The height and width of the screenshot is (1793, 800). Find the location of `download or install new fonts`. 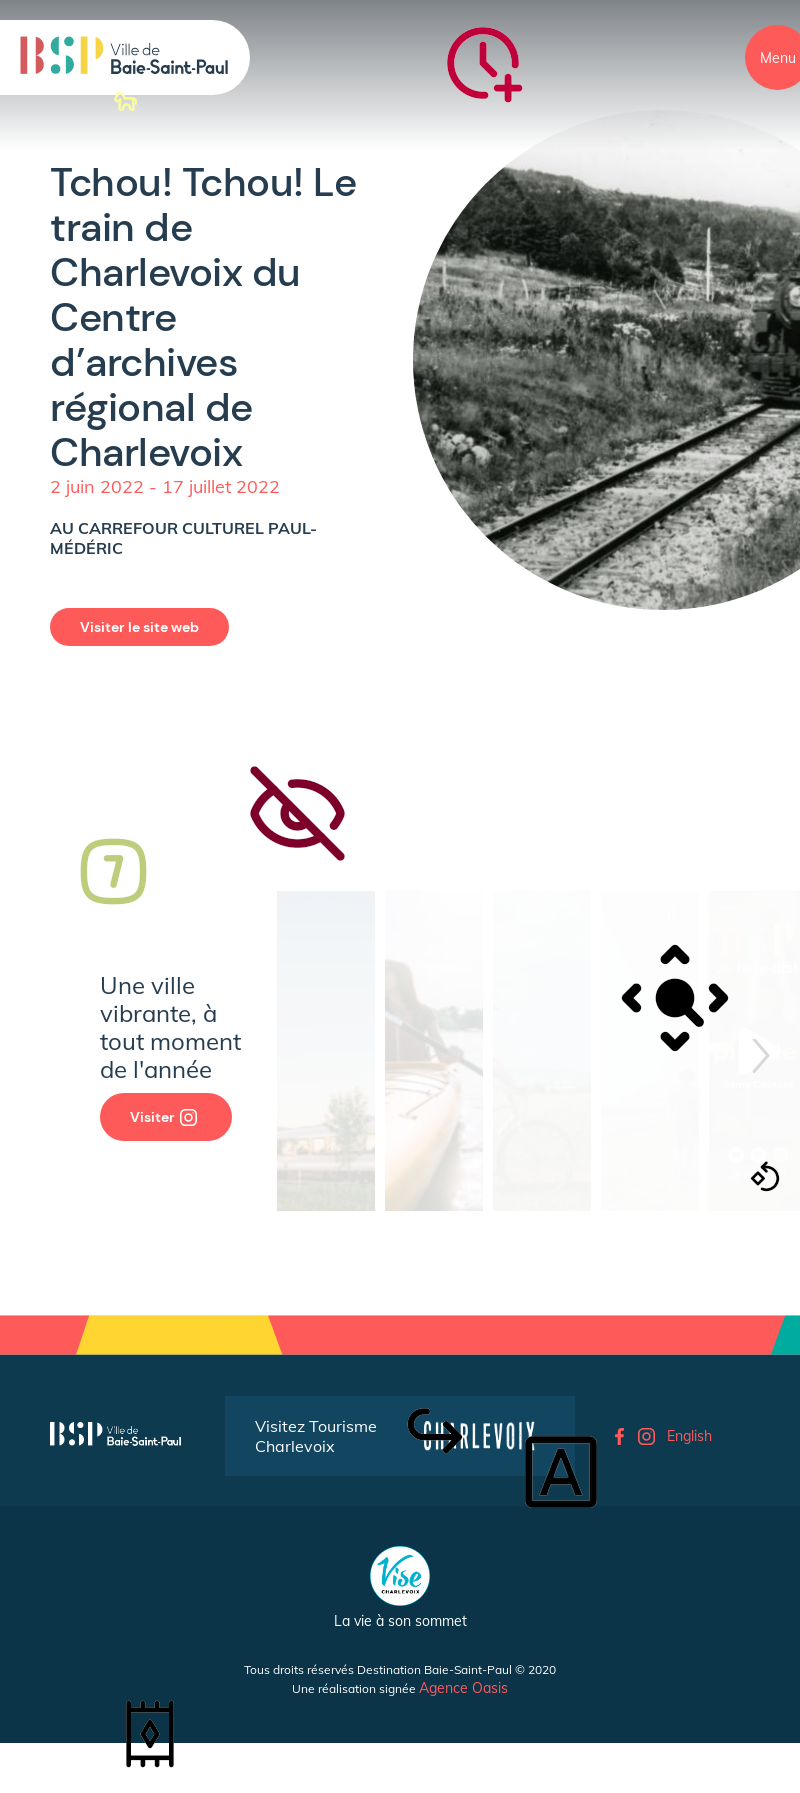

download or install new fonts is located at coordinates (561, 1472).